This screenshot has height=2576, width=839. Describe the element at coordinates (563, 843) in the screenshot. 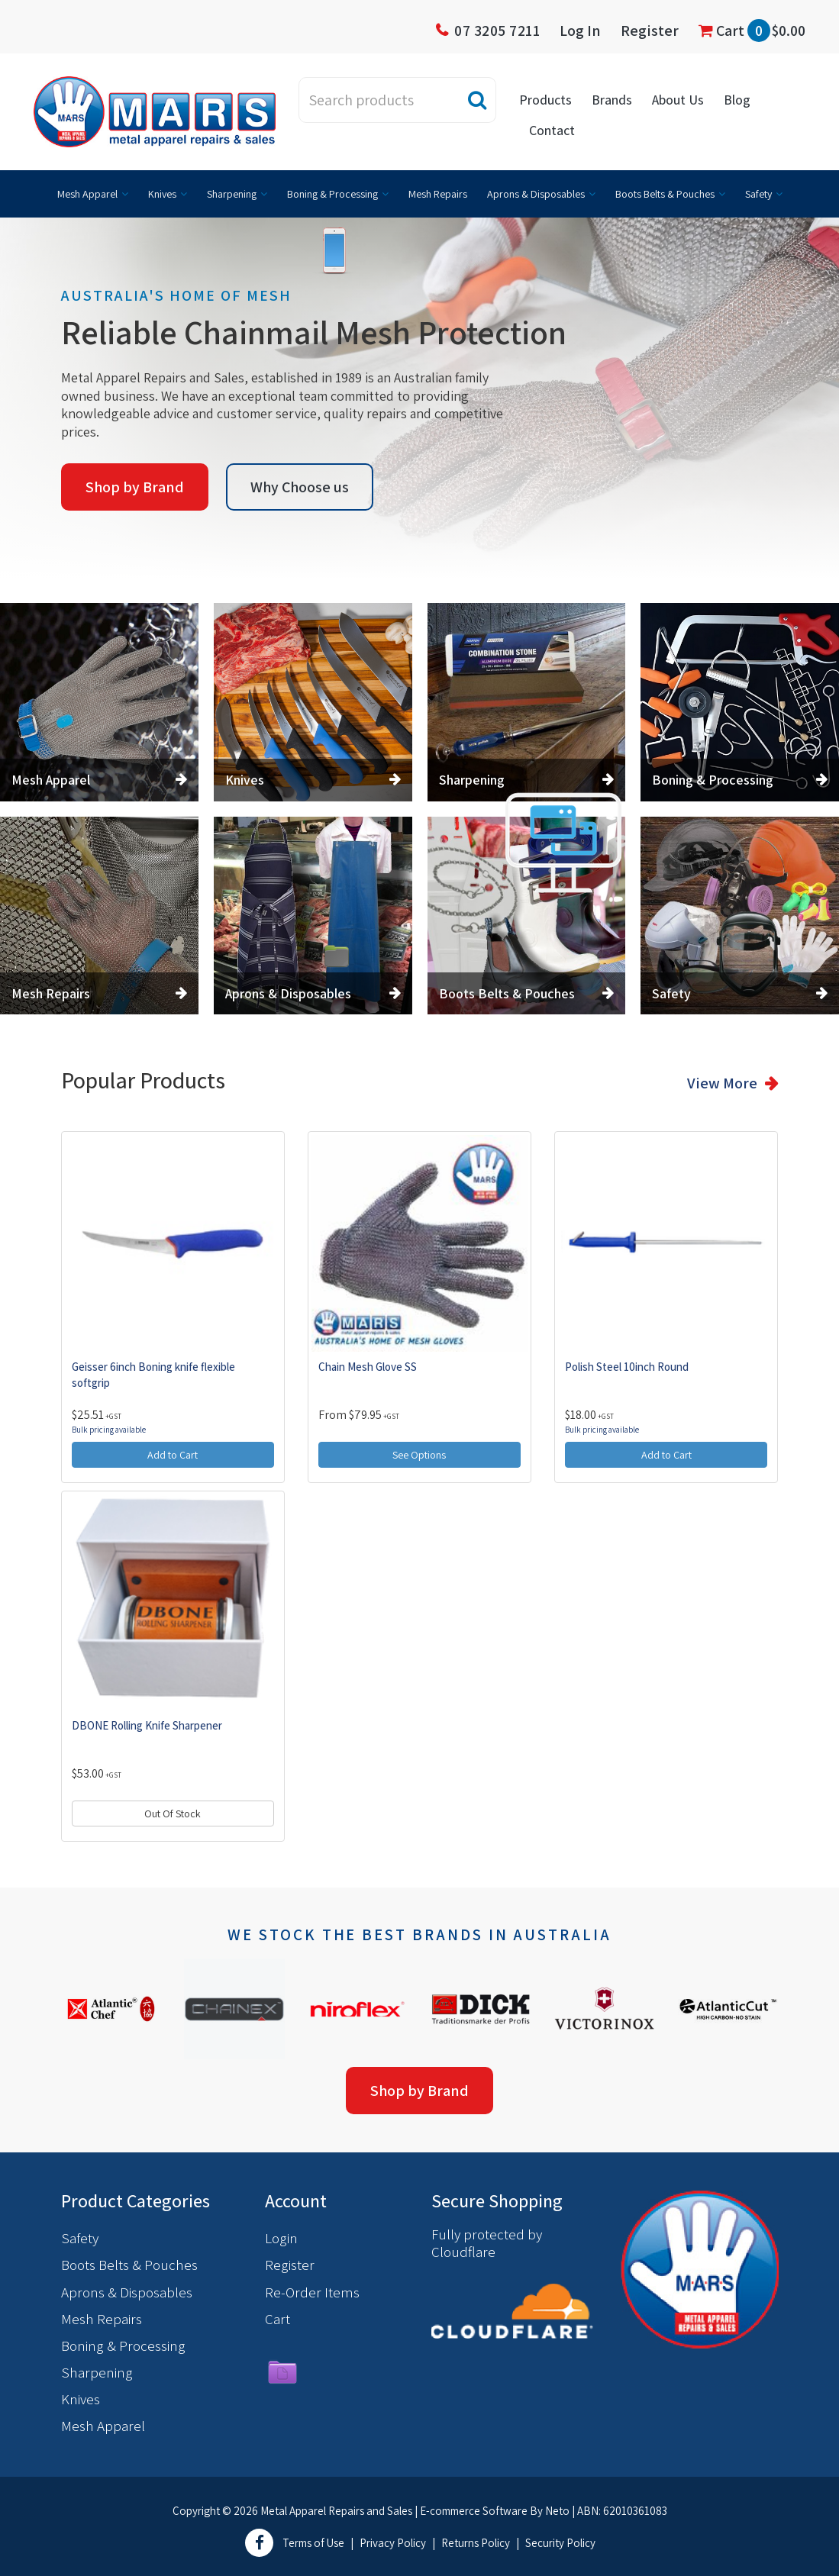

I see `rotate display to normal orientation` at that location.